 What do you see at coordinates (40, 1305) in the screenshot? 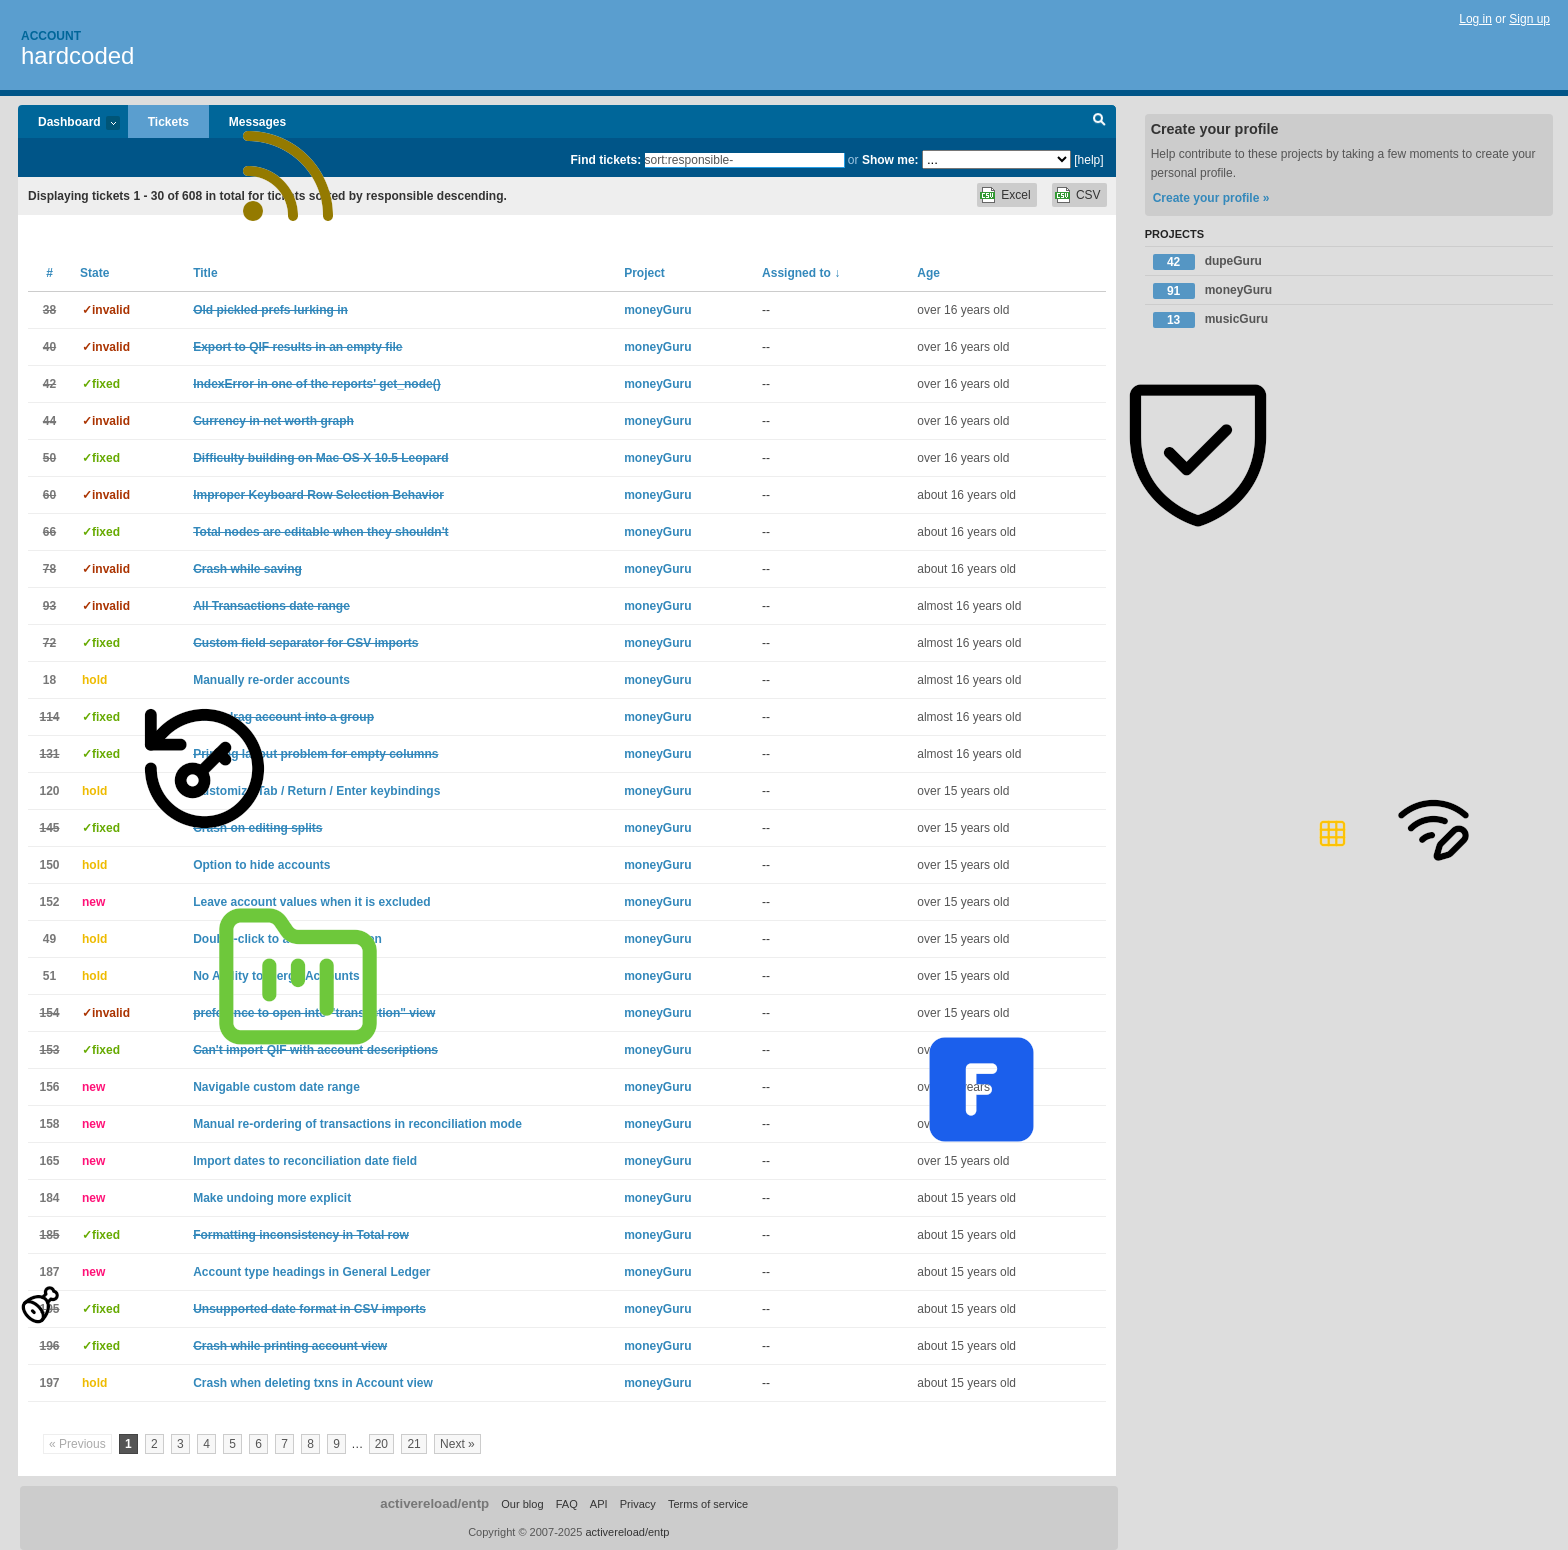
I see `food or dining category` at bounding box center [40, 1305].